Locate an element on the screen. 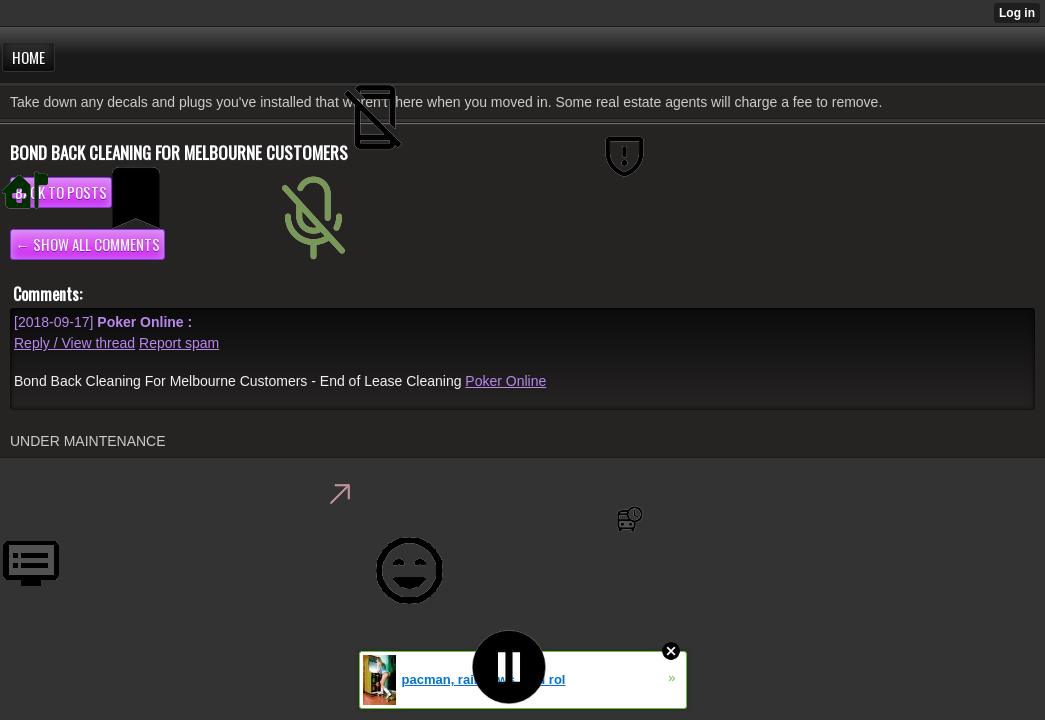  locate a medical facility or field hospital is located at coordinates (25, 190).